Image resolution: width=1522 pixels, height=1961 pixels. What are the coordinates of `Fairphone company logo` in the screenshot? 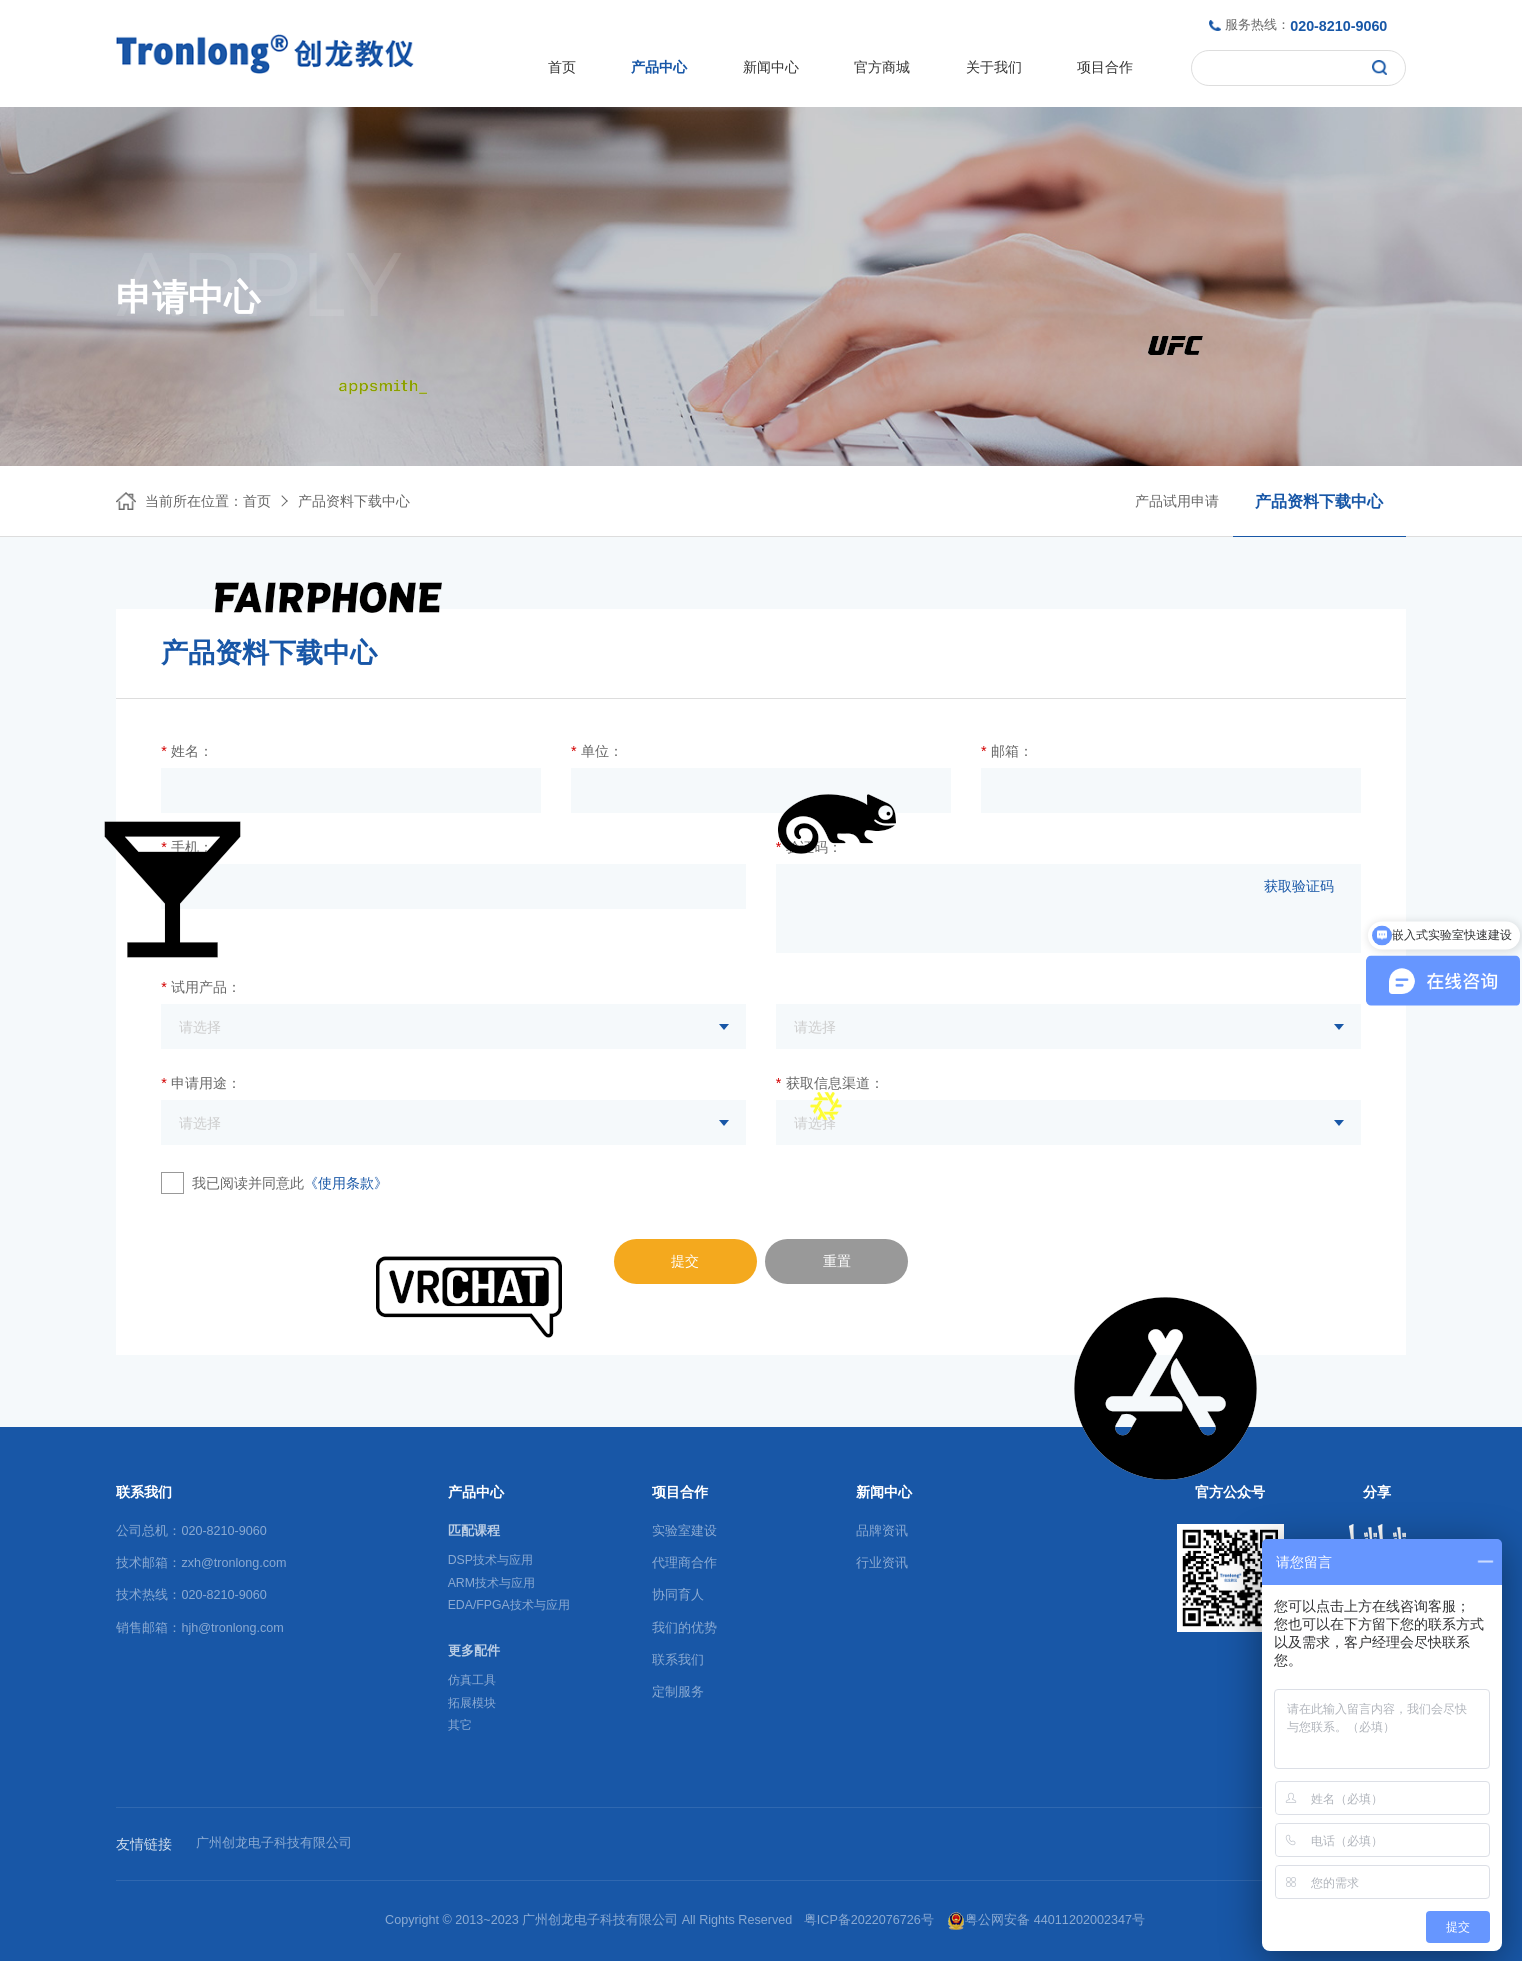 It's located at (328, 597).